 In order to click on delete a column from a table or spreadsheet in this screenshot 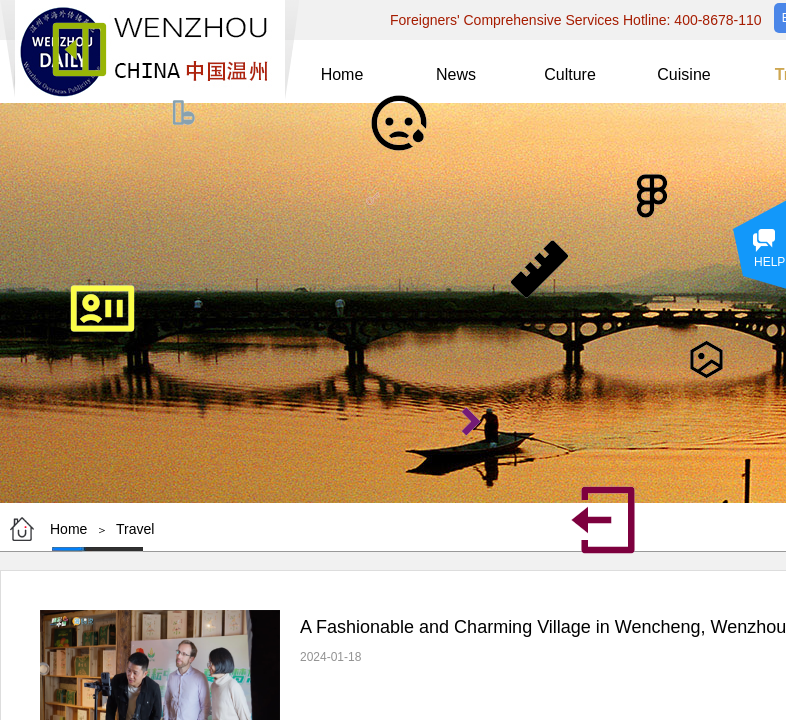, I will do `click(182, 112)`.